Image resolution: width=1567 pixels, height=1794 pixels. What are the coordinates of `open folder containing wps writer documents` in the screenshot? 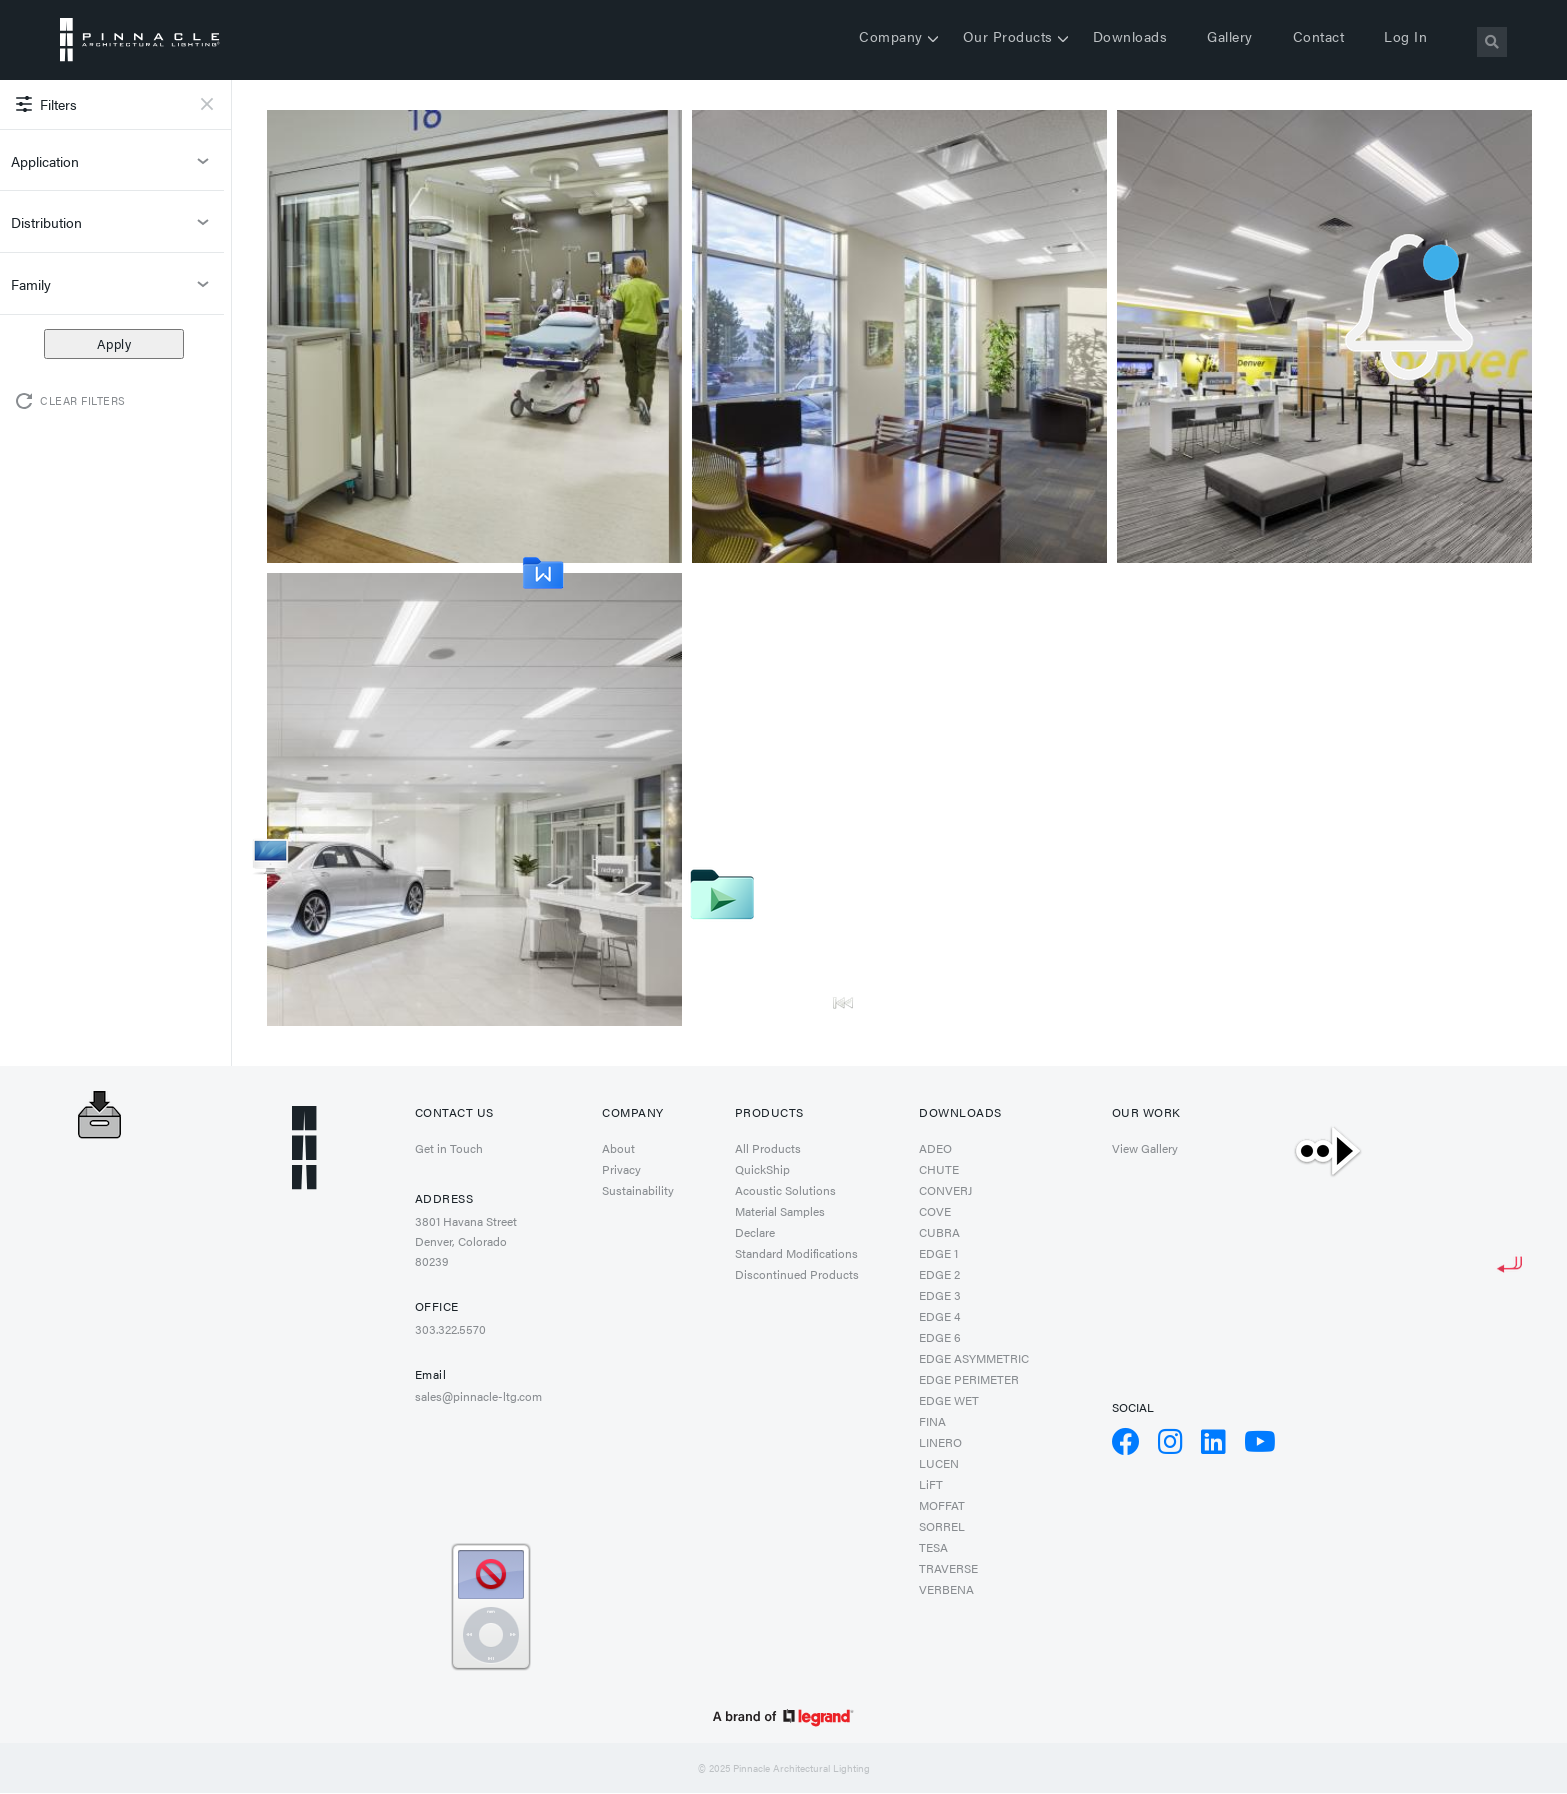 It's located at (543, 574).